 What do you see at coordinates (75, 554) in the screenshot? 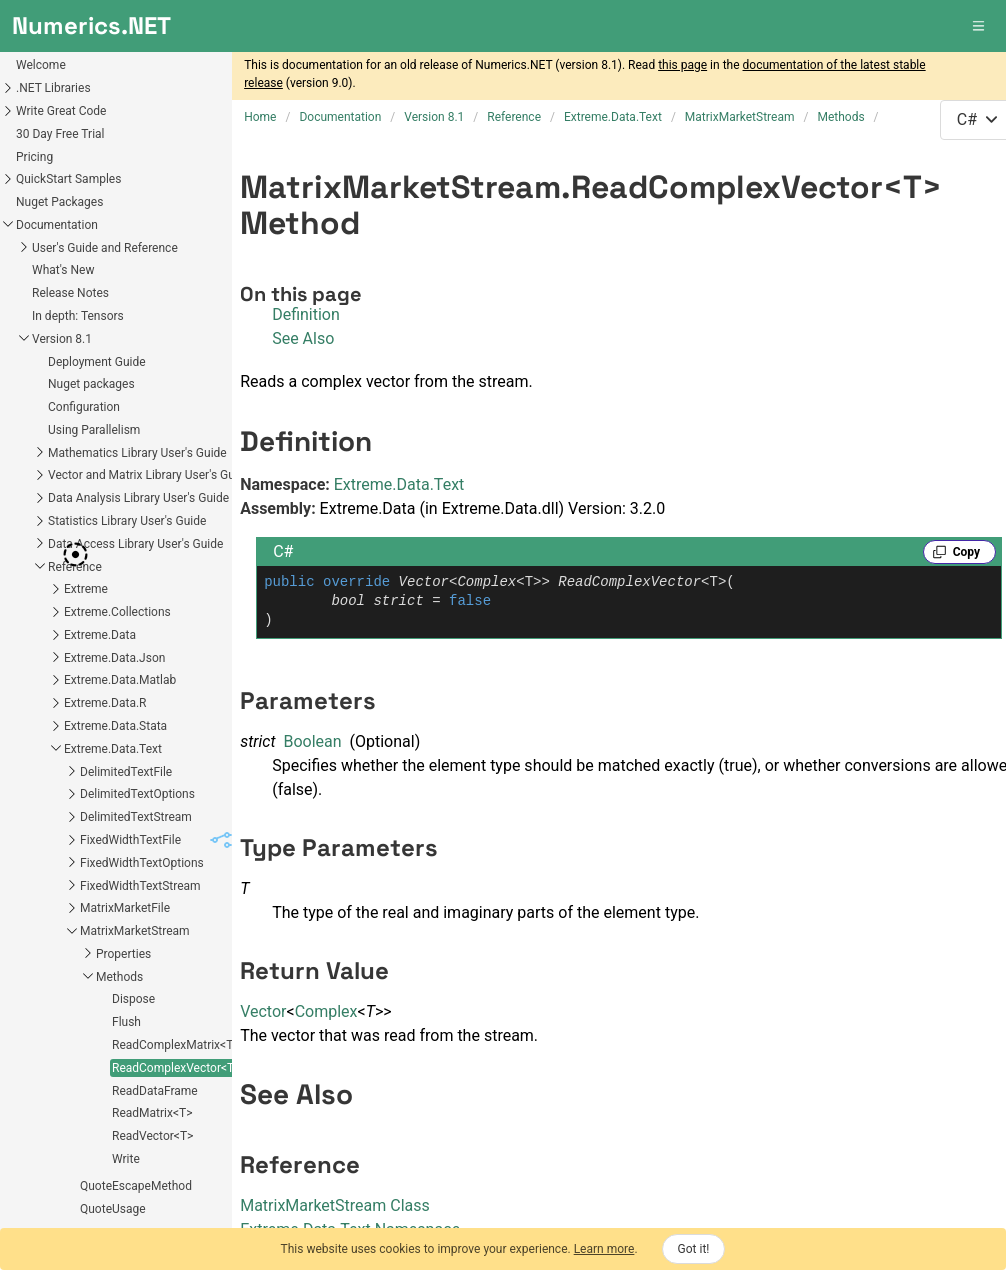
I see `apply tilt-shift blur effect to photo` at bounding box center [75, 554].